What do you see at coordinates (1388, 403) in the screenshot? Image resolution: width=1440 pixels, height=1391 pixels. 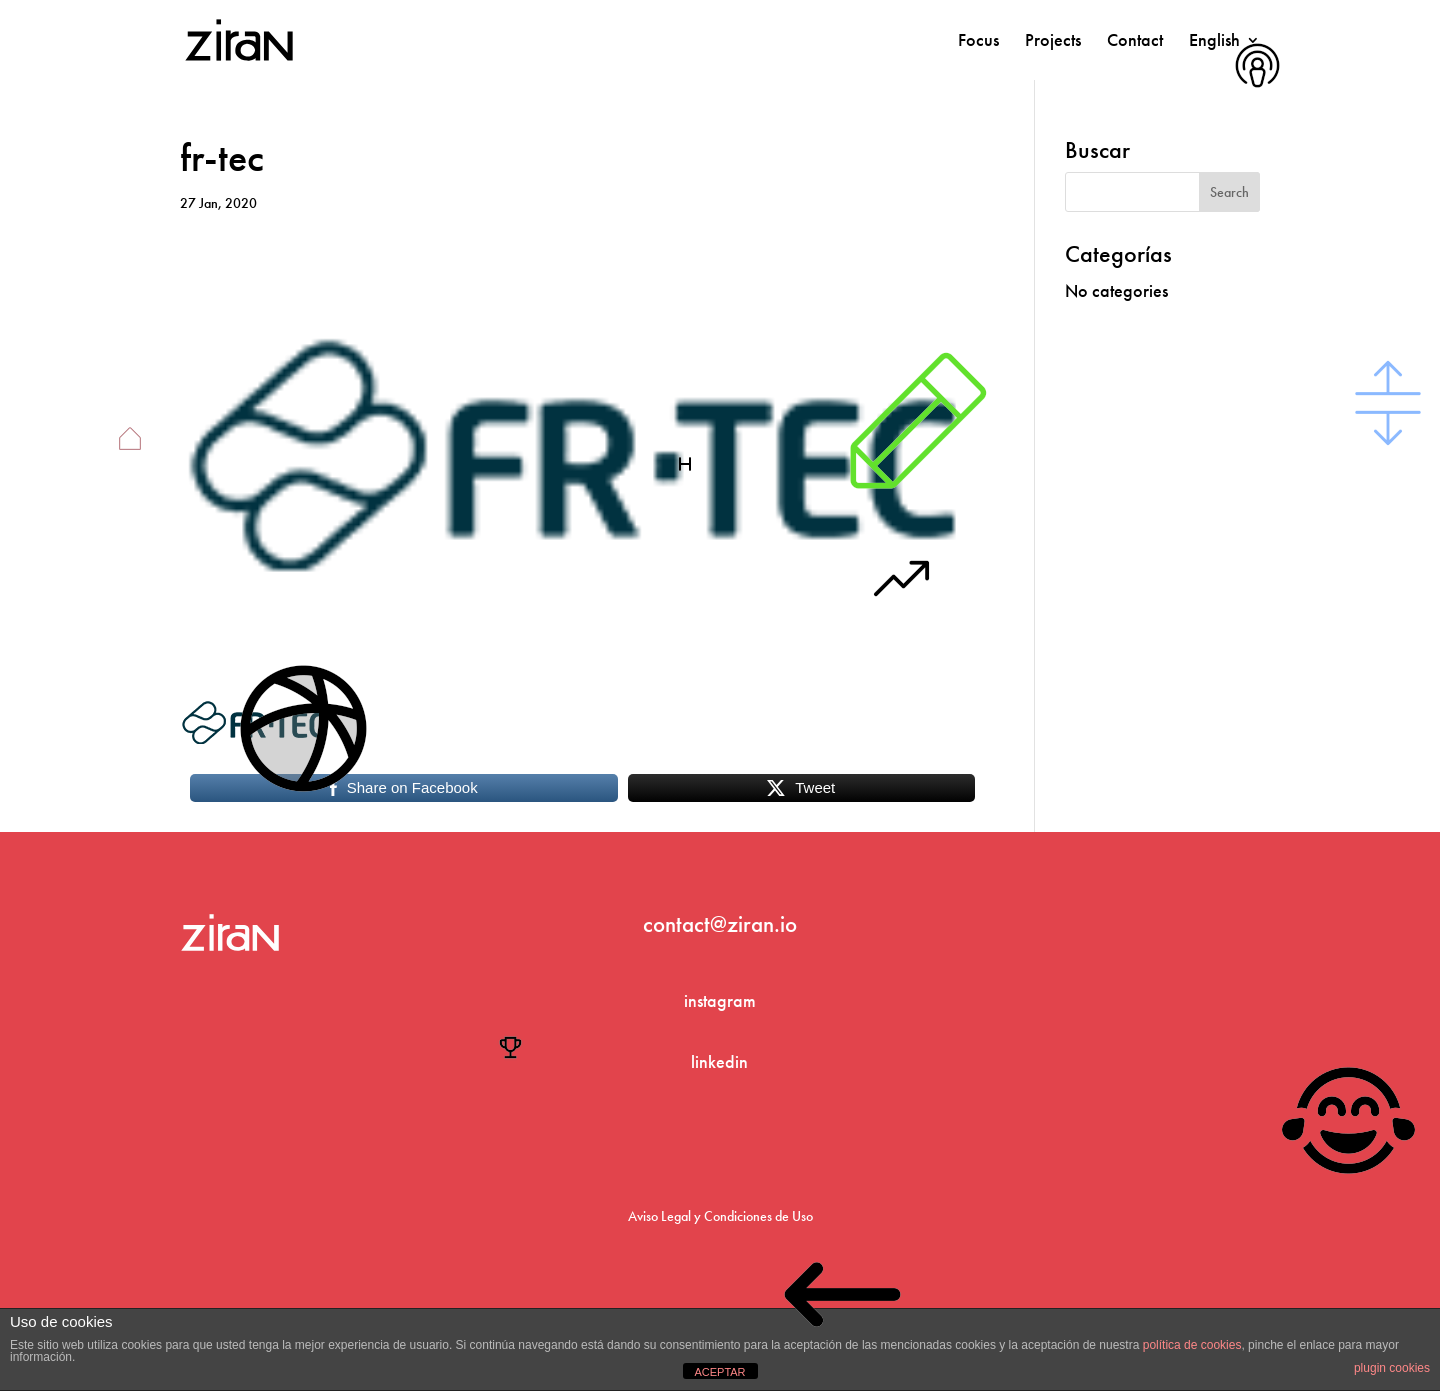 I see `split view vertically` at bounding box center [1388, 403].